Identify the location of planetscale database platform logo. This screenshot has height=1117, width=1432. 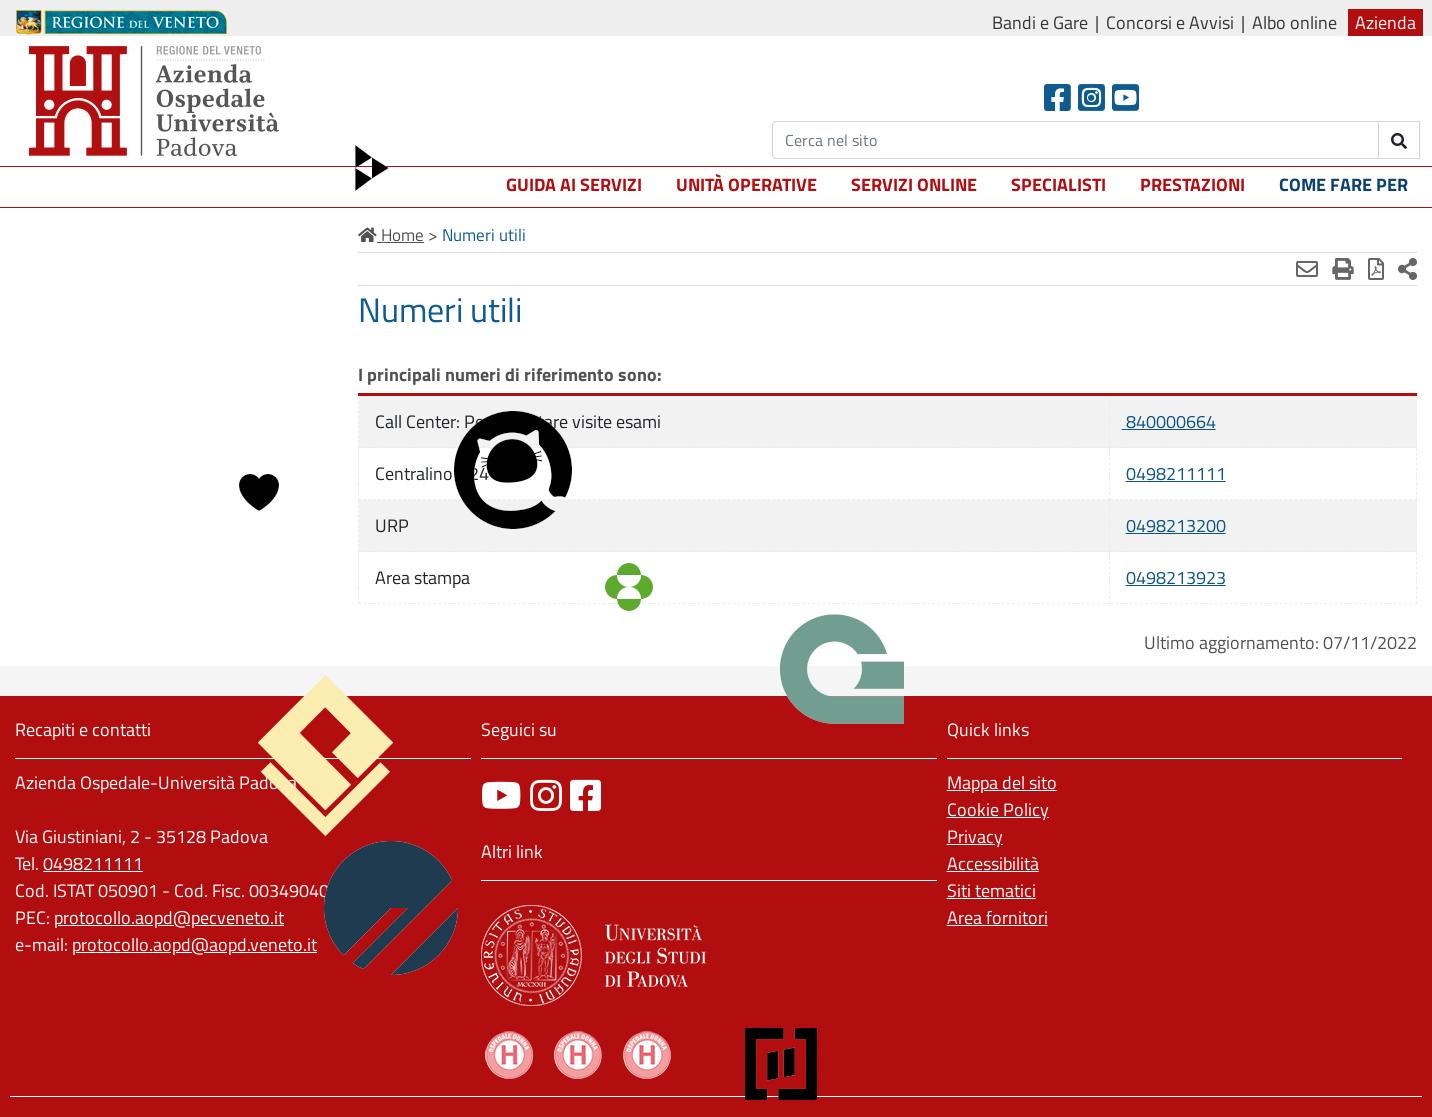
(391, 908).